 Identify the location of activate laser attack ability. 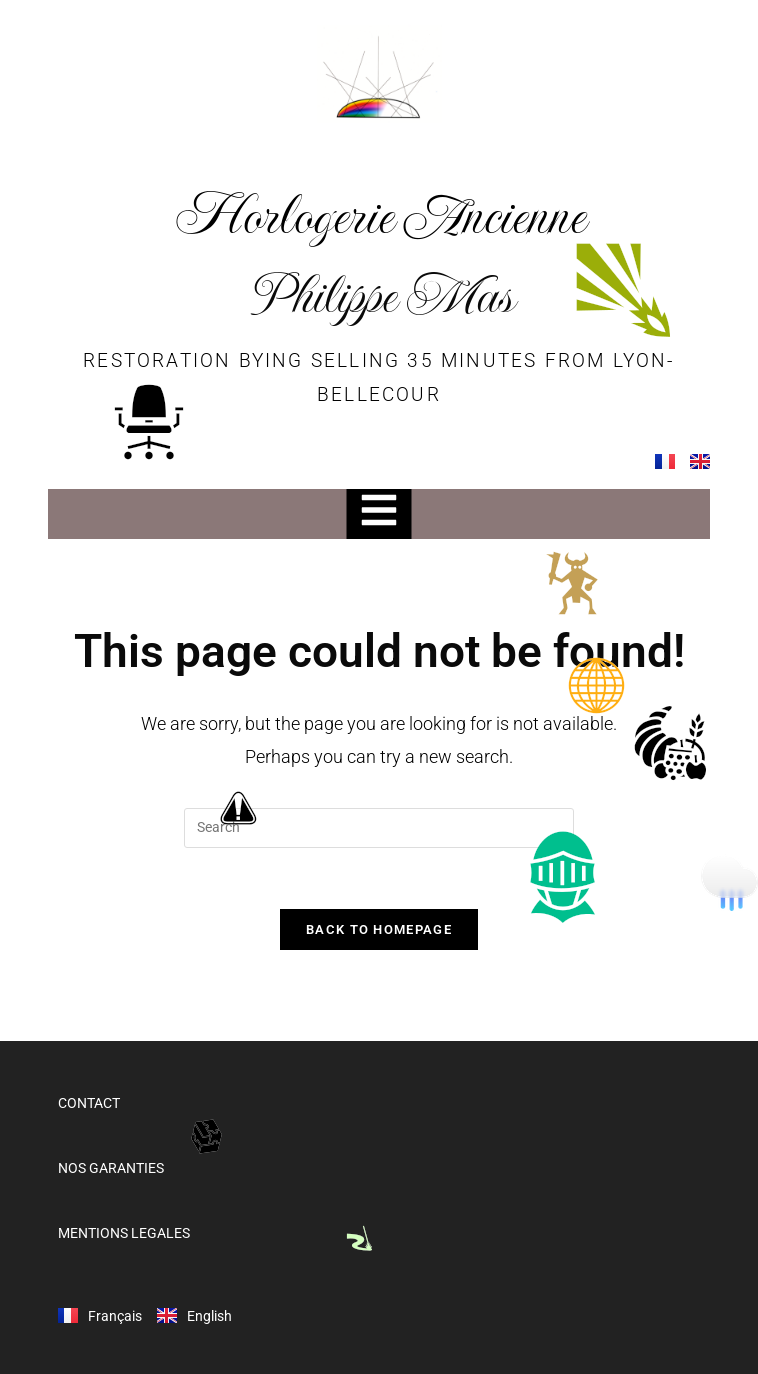
(359, 1238).